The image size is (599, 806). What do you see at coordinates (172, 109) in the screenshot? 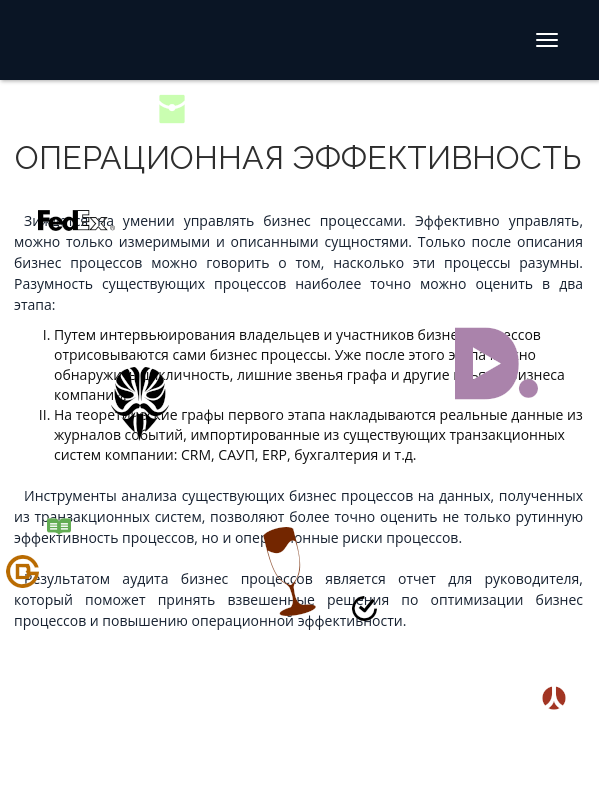
I see `send a red packet or digital gift money` at bounding box center [172, 109].